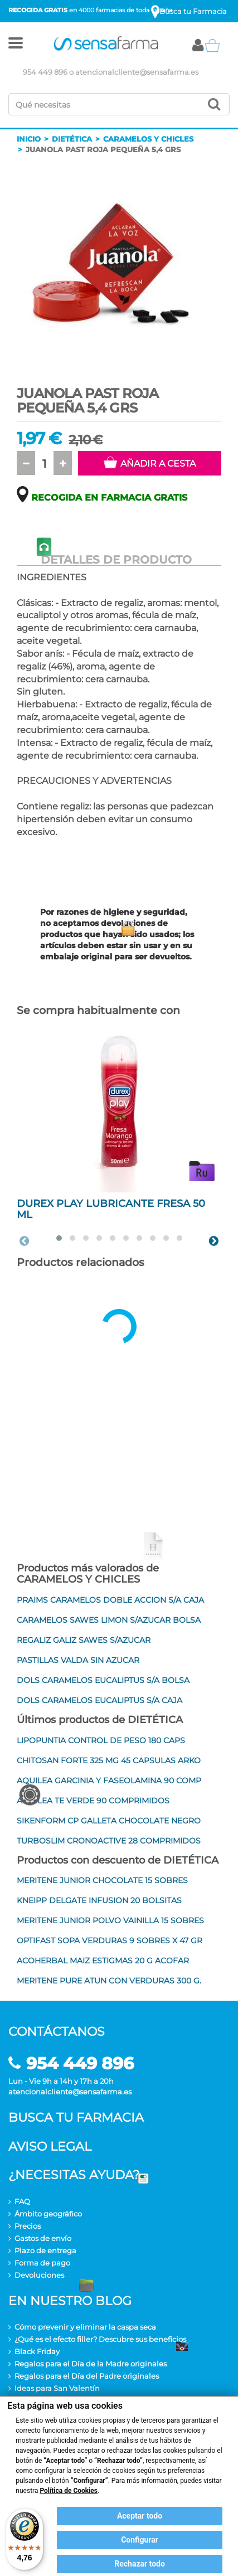 The image size is (238, 2576). What do you see at coordinates (153, 1546) in the screenshot?
I see `a subtitle file (.srt) for video content` at bounding box center [153, 1546].